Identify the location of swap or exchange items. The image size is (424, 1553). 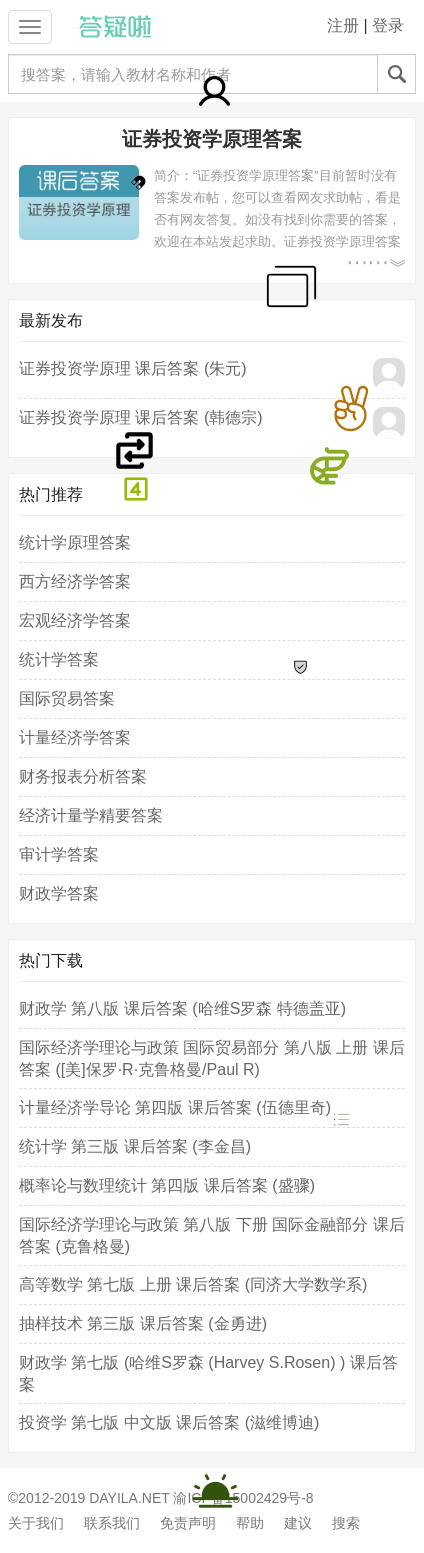
(134, 450).